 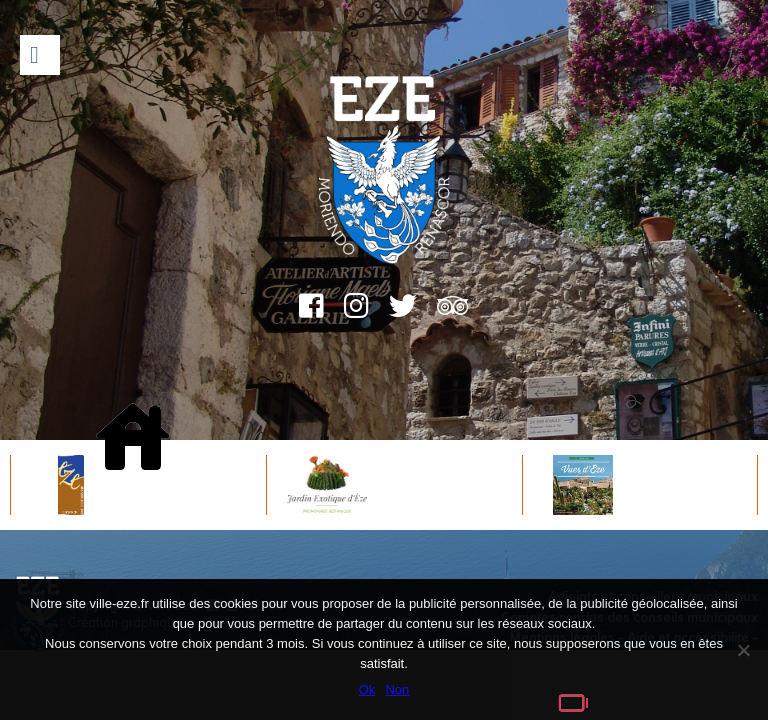 What do you see at coordinates (459, 60) in the screenshot?
I see `indicates an unread notification or new item` at bounding box center [459, 60].